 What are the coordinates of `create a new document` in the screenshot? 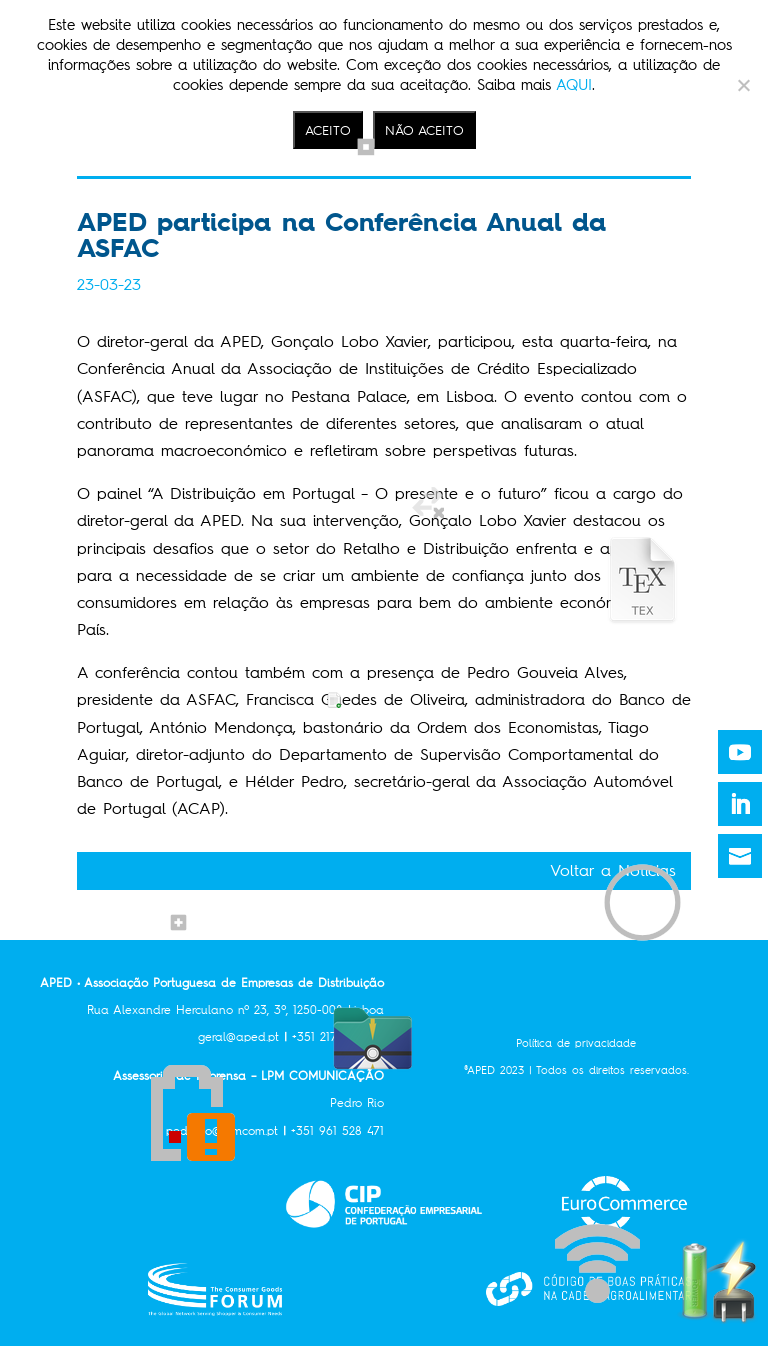 It's located at (334, 700).